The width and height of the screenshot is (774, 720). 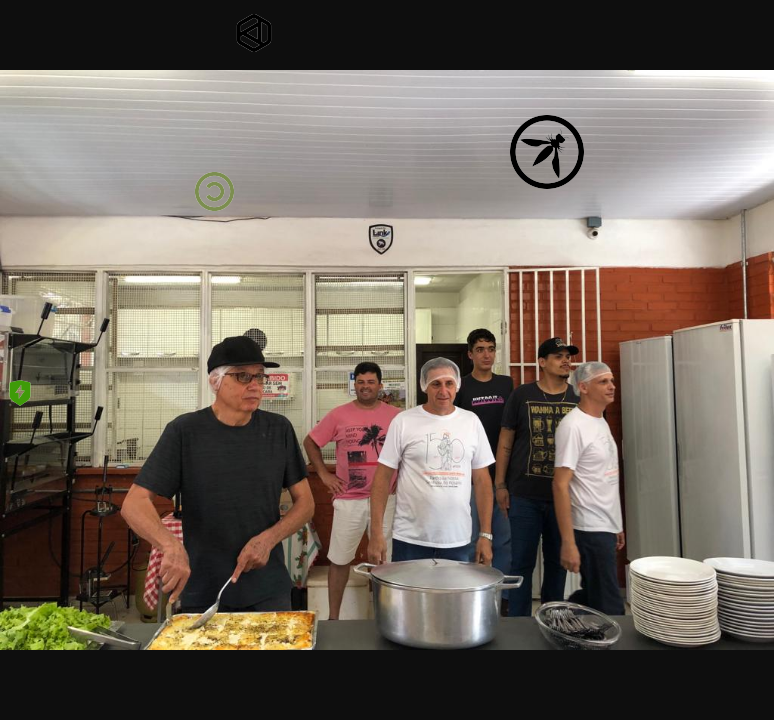 I want to click on indicates active security protection or firewall enabled, so click(x=20, y=393).